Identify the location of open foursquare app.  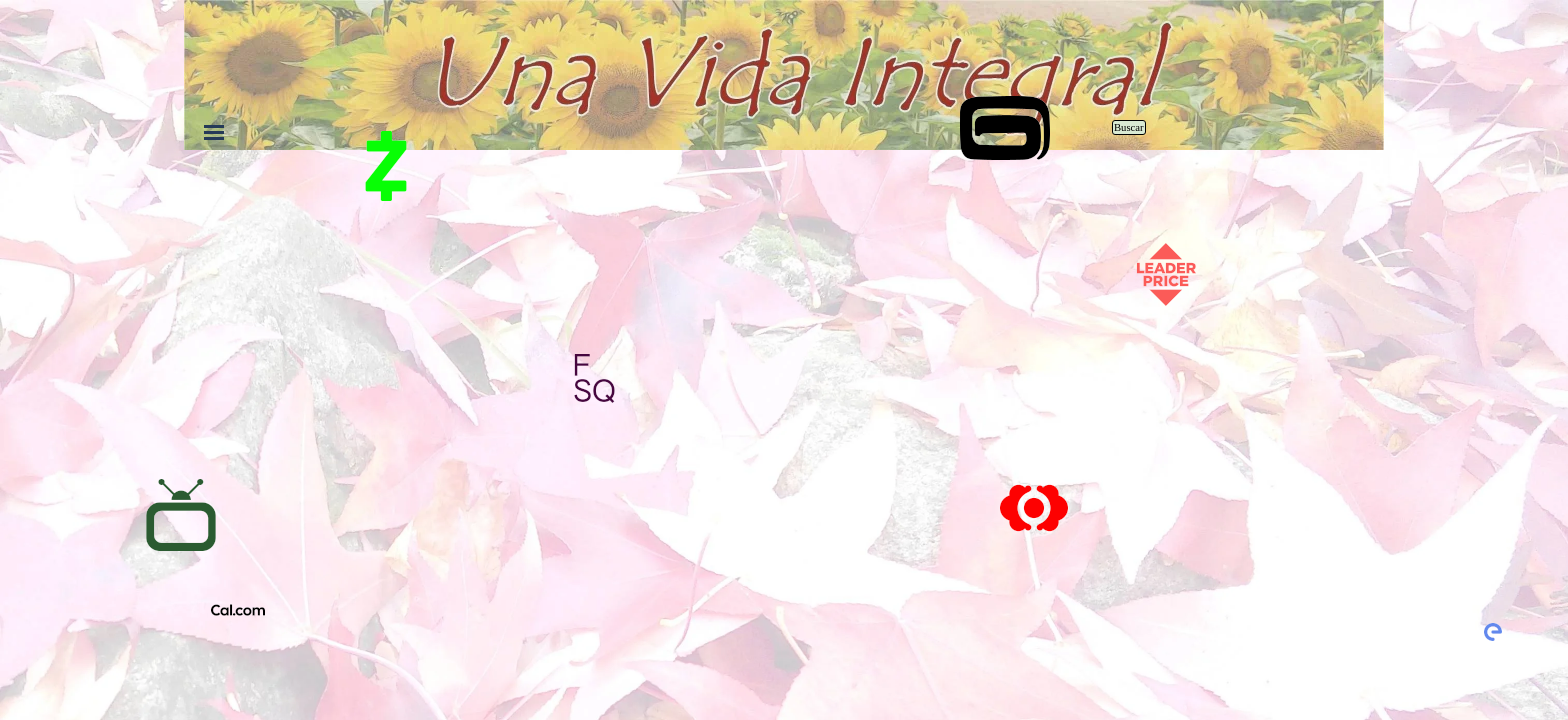
(594, 378).